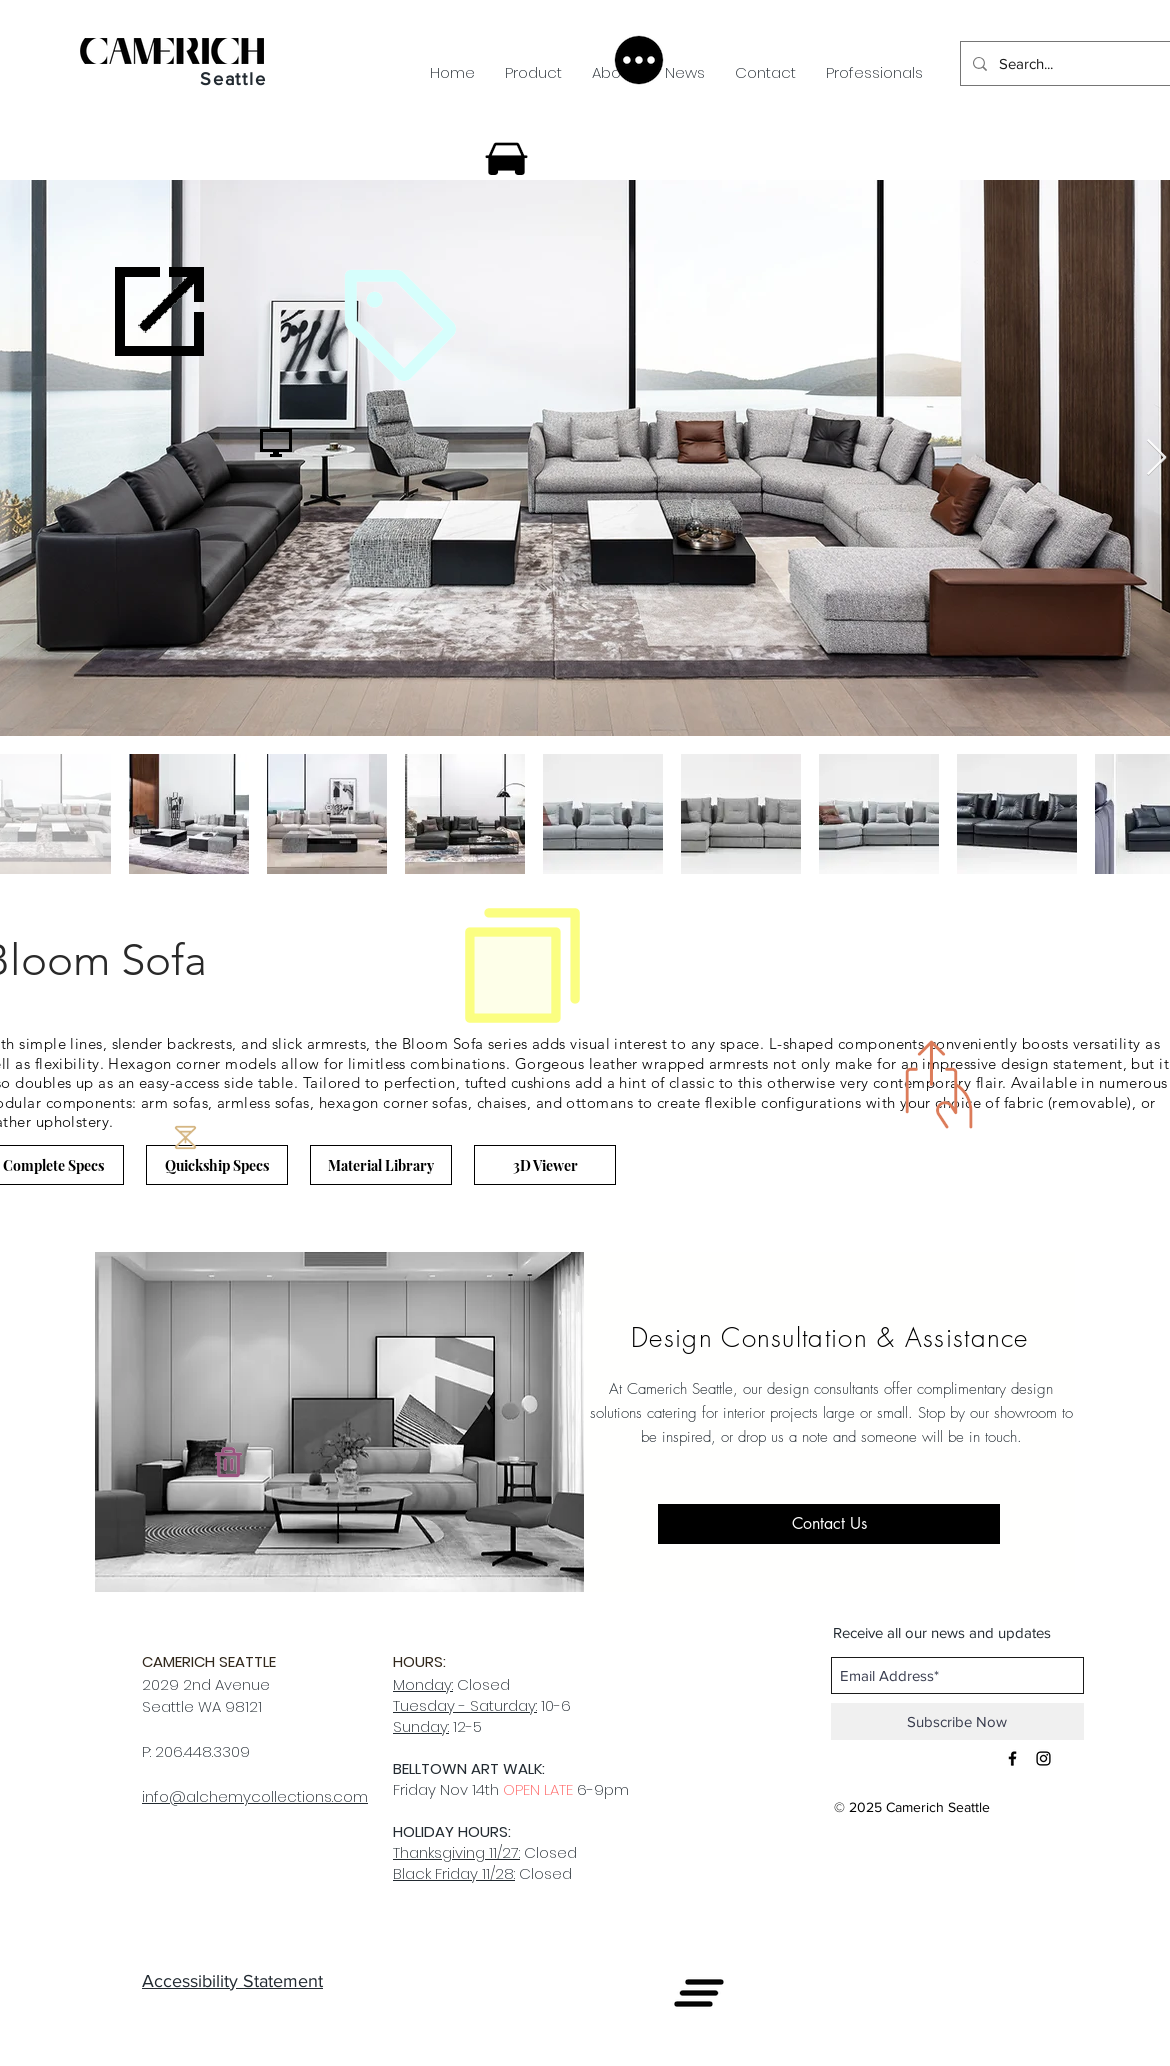 This screenshot has height=2066, width=1170. What do you see at coordinates (394, 319) in the screenshot?
I see `add a tag or label to an item` at bounding box center [394, 319].